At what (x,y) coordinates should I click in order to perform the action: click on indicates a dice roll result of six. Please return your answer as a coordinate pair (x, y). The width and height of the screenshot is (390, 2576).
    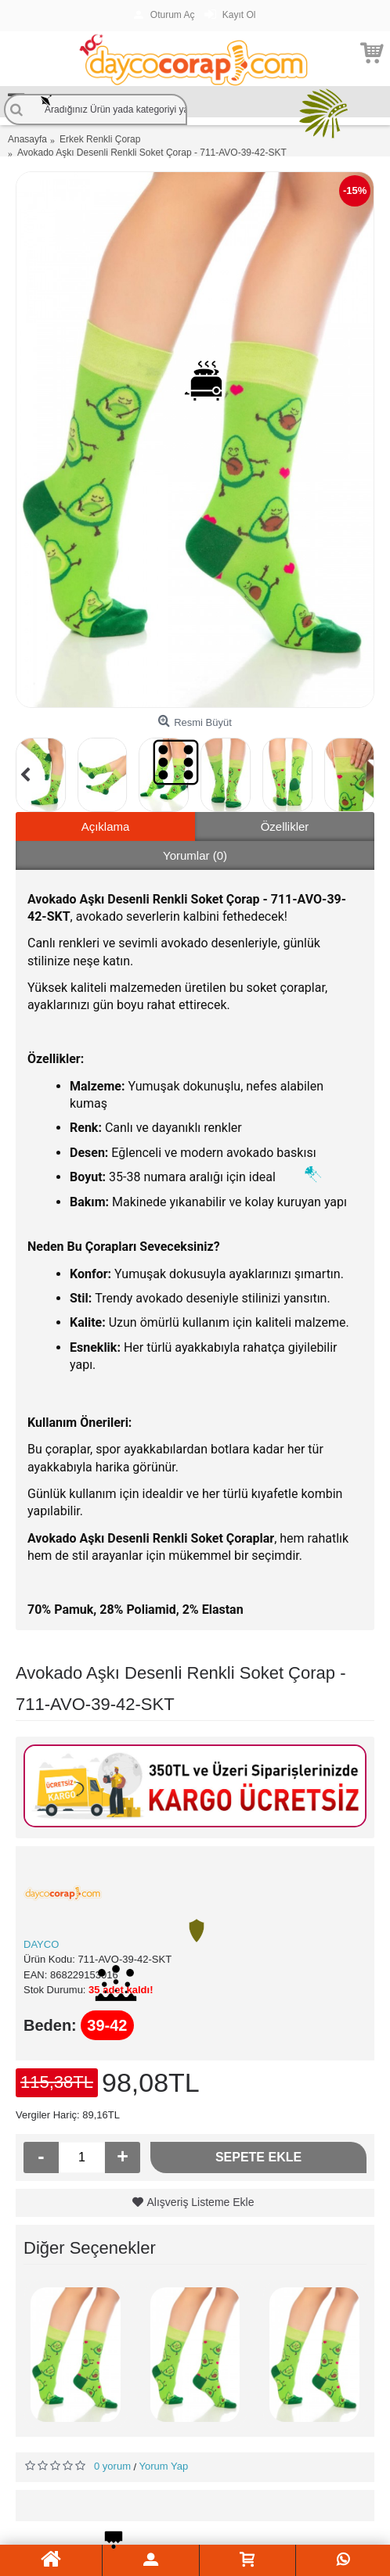
    Looking at the image, I should click on (175, 762).